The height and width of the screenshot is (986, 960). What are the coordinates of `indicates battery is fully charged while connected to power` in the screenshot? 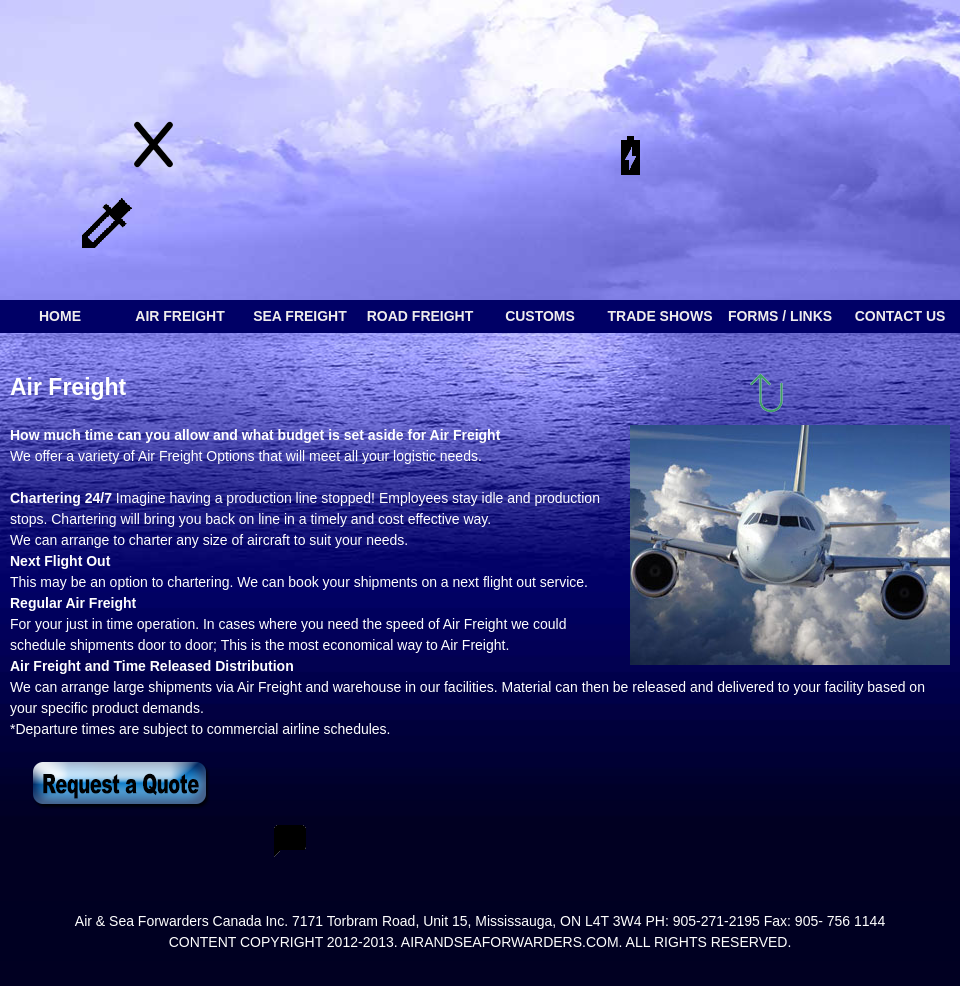 It's located at (630, 155).